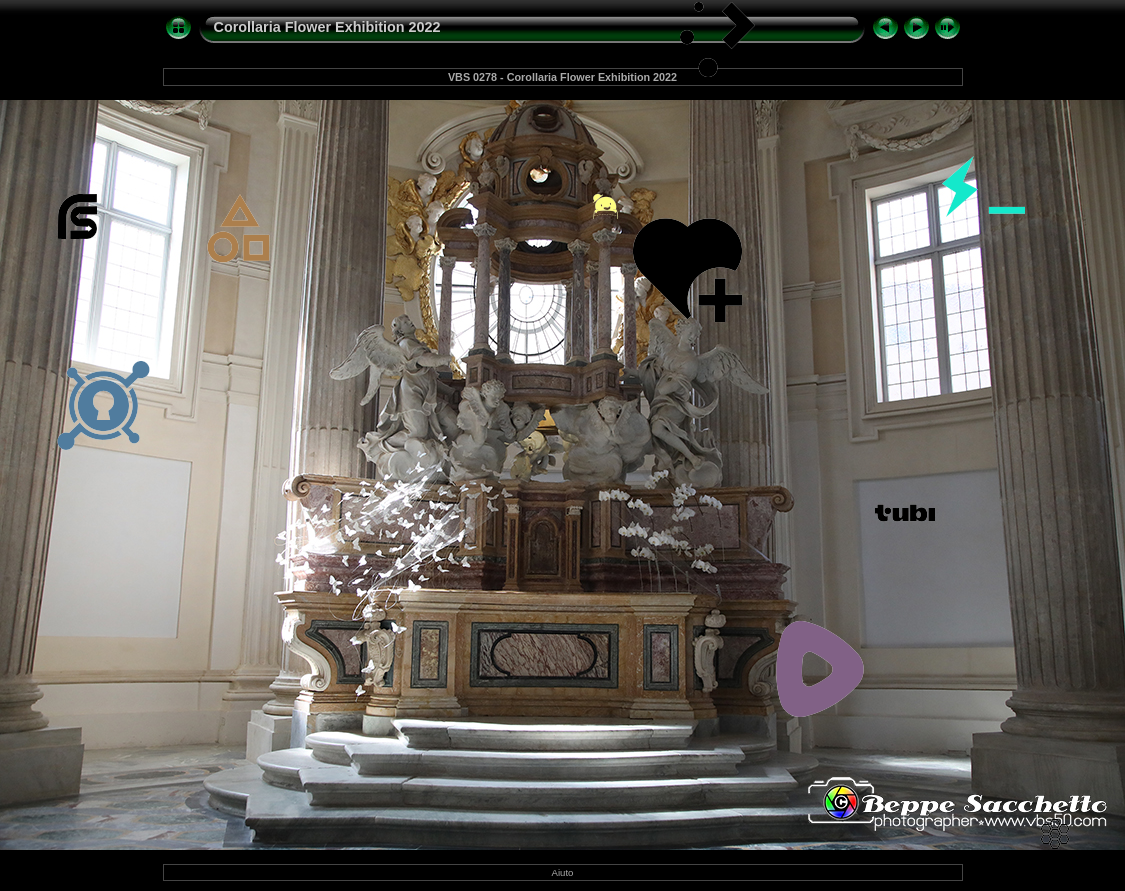  I want to click on rsocket protocol or framework branding, so click(77, 216).